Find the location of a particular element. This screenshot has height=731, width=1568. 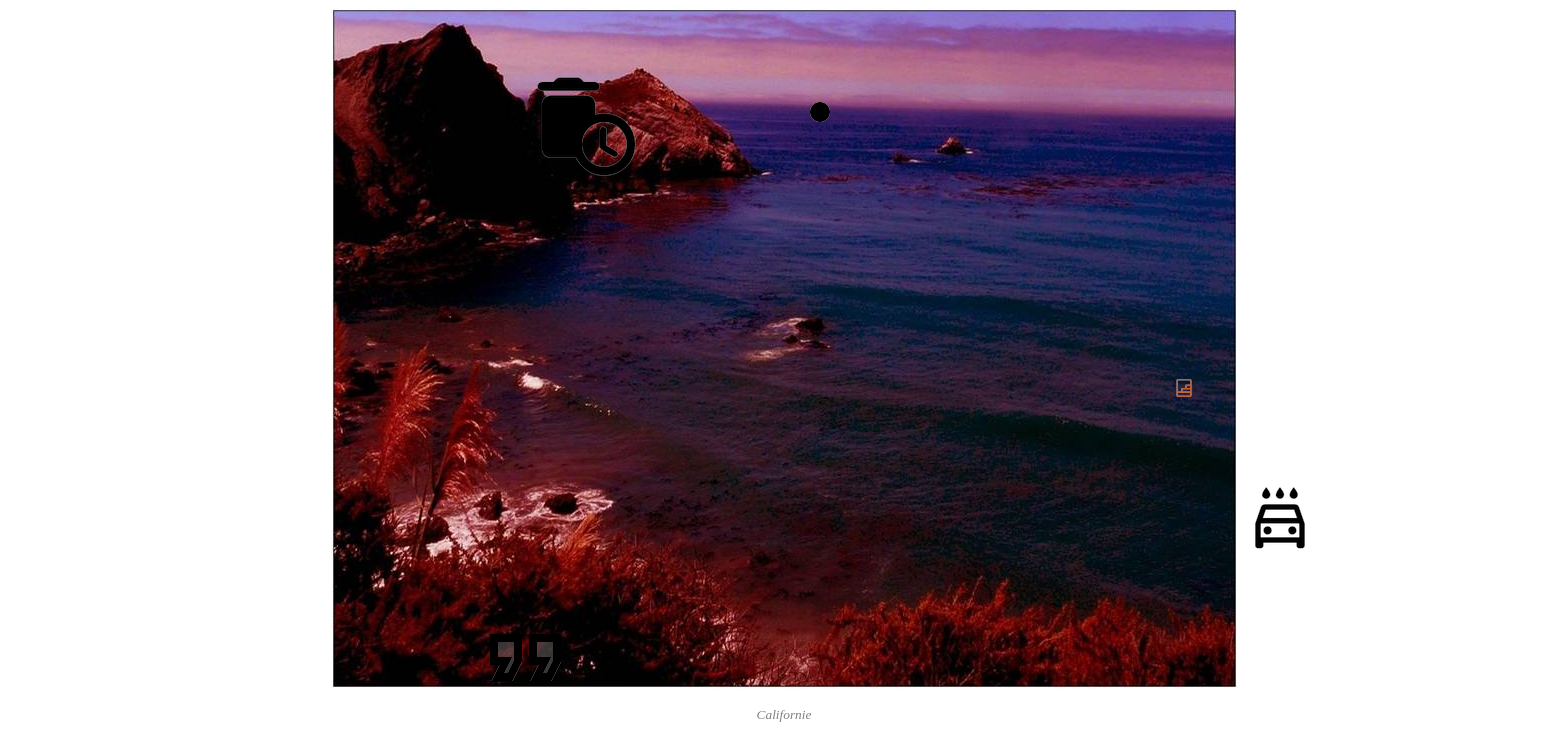

insert a block quote is located at coordinates (525, 657).